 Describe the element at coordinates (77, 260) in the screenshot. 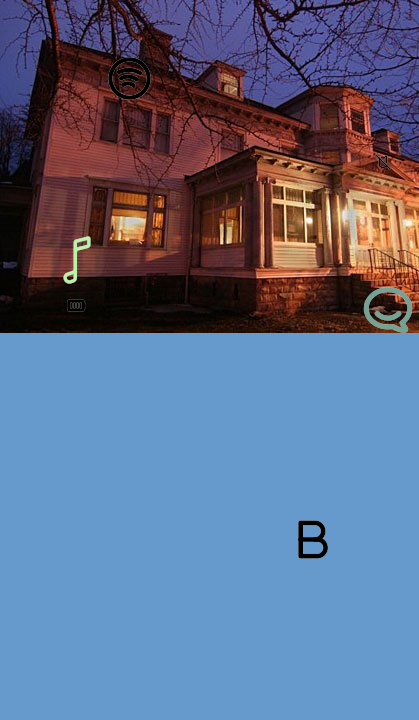

I see `play or access music` at that location.